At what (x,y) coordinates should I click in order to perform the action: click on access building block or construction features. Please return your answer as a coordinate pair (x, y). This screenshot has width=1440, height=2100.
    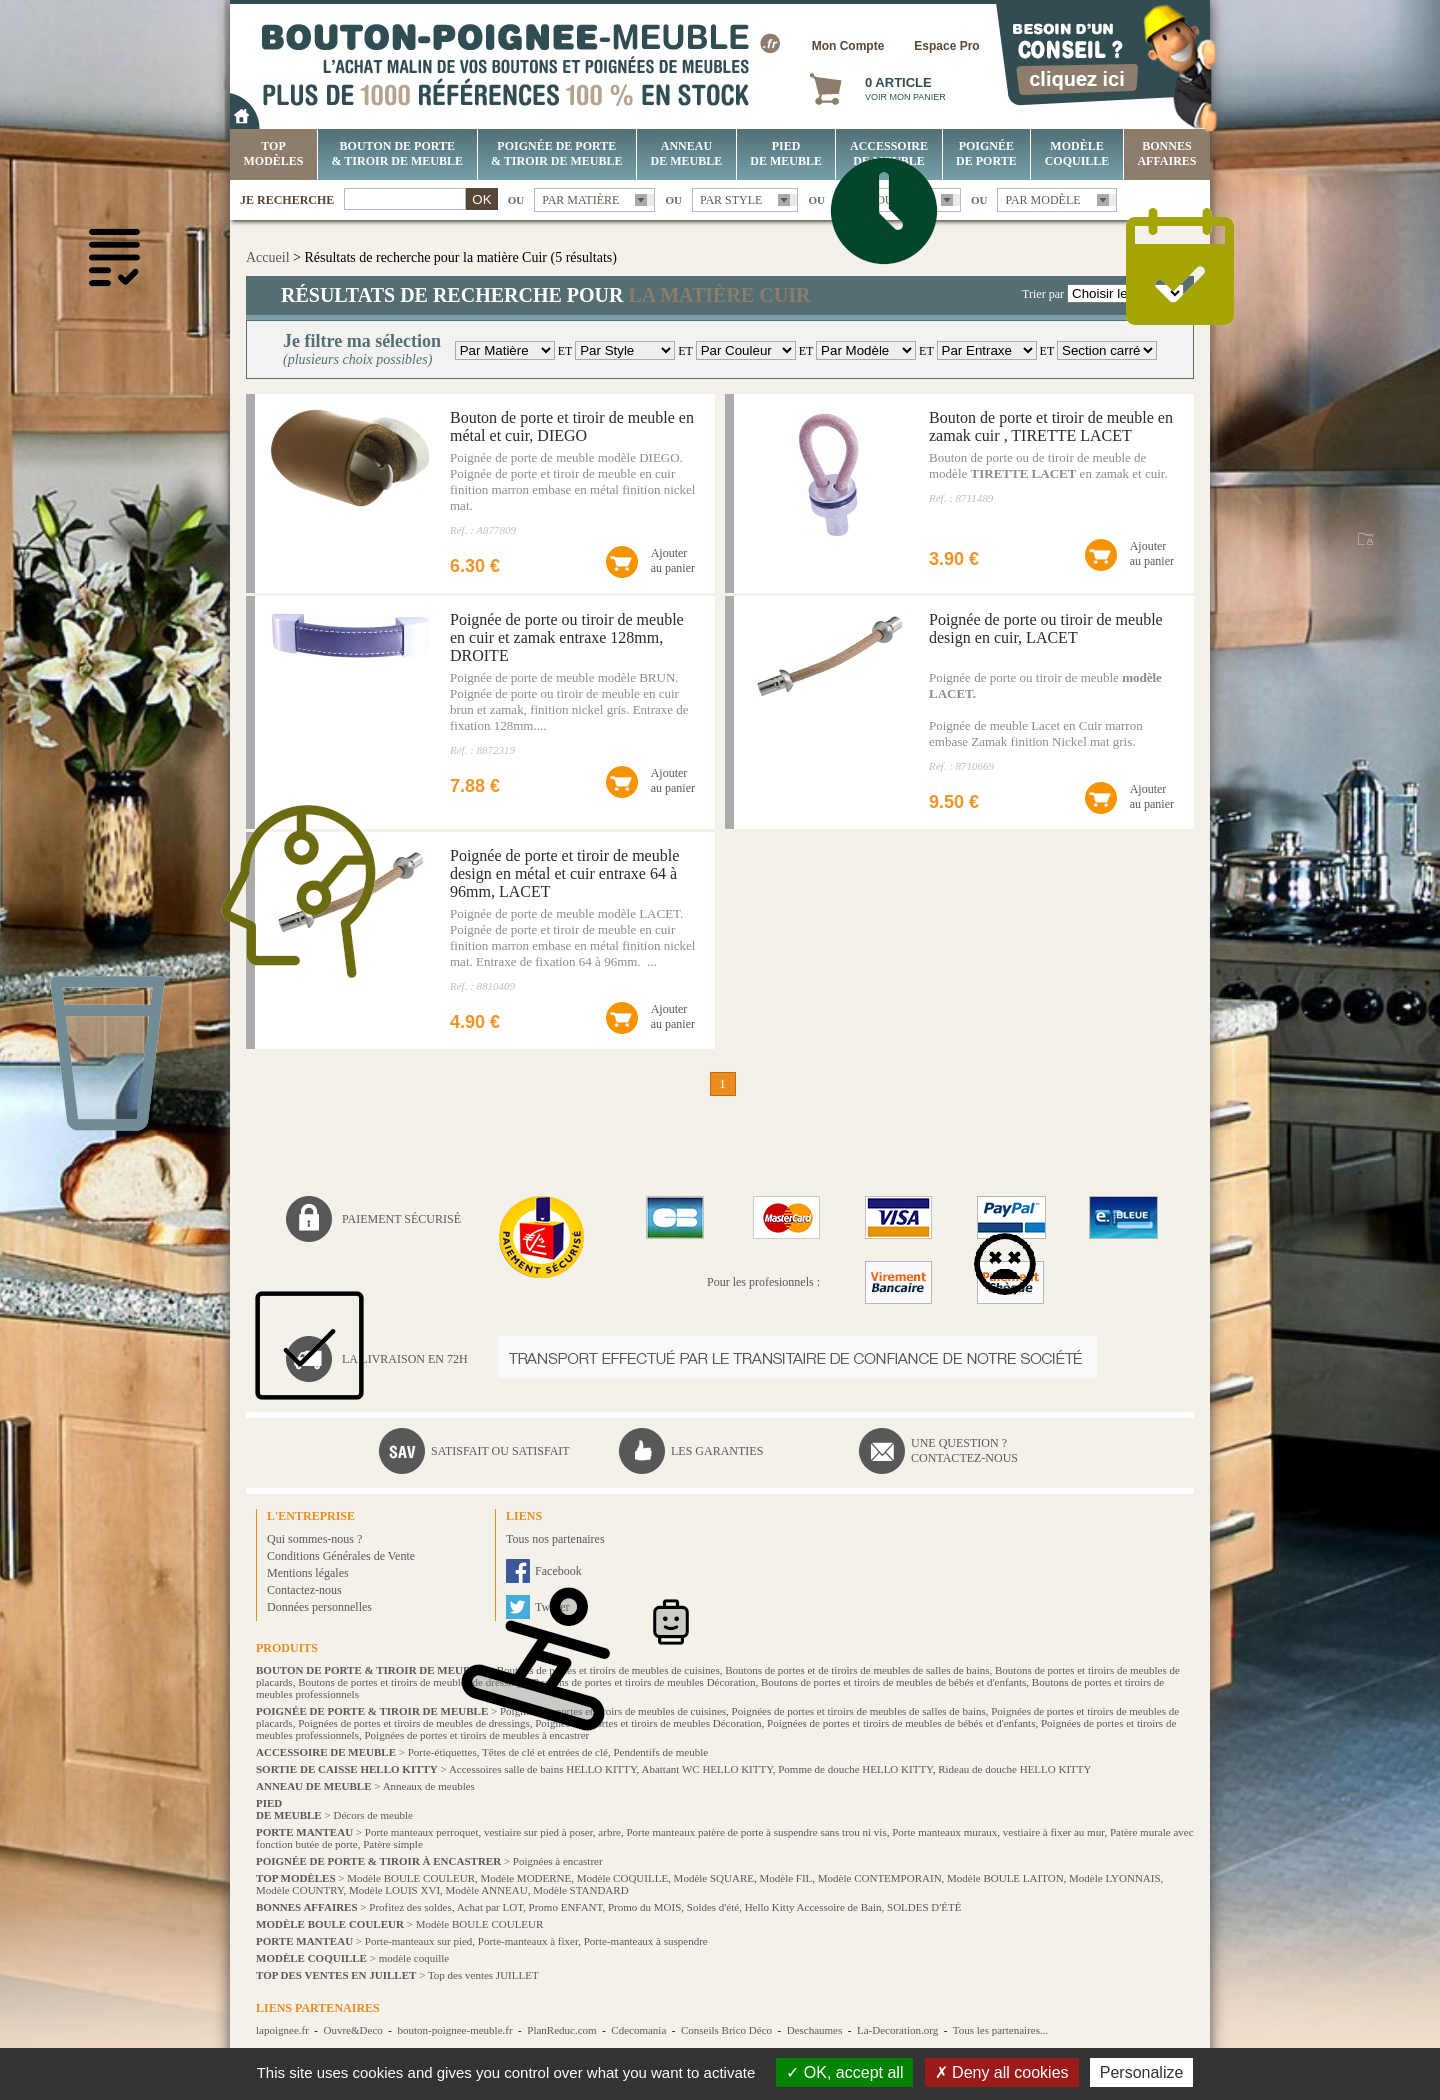
    Looking at the image, I should click on (671, 1622).